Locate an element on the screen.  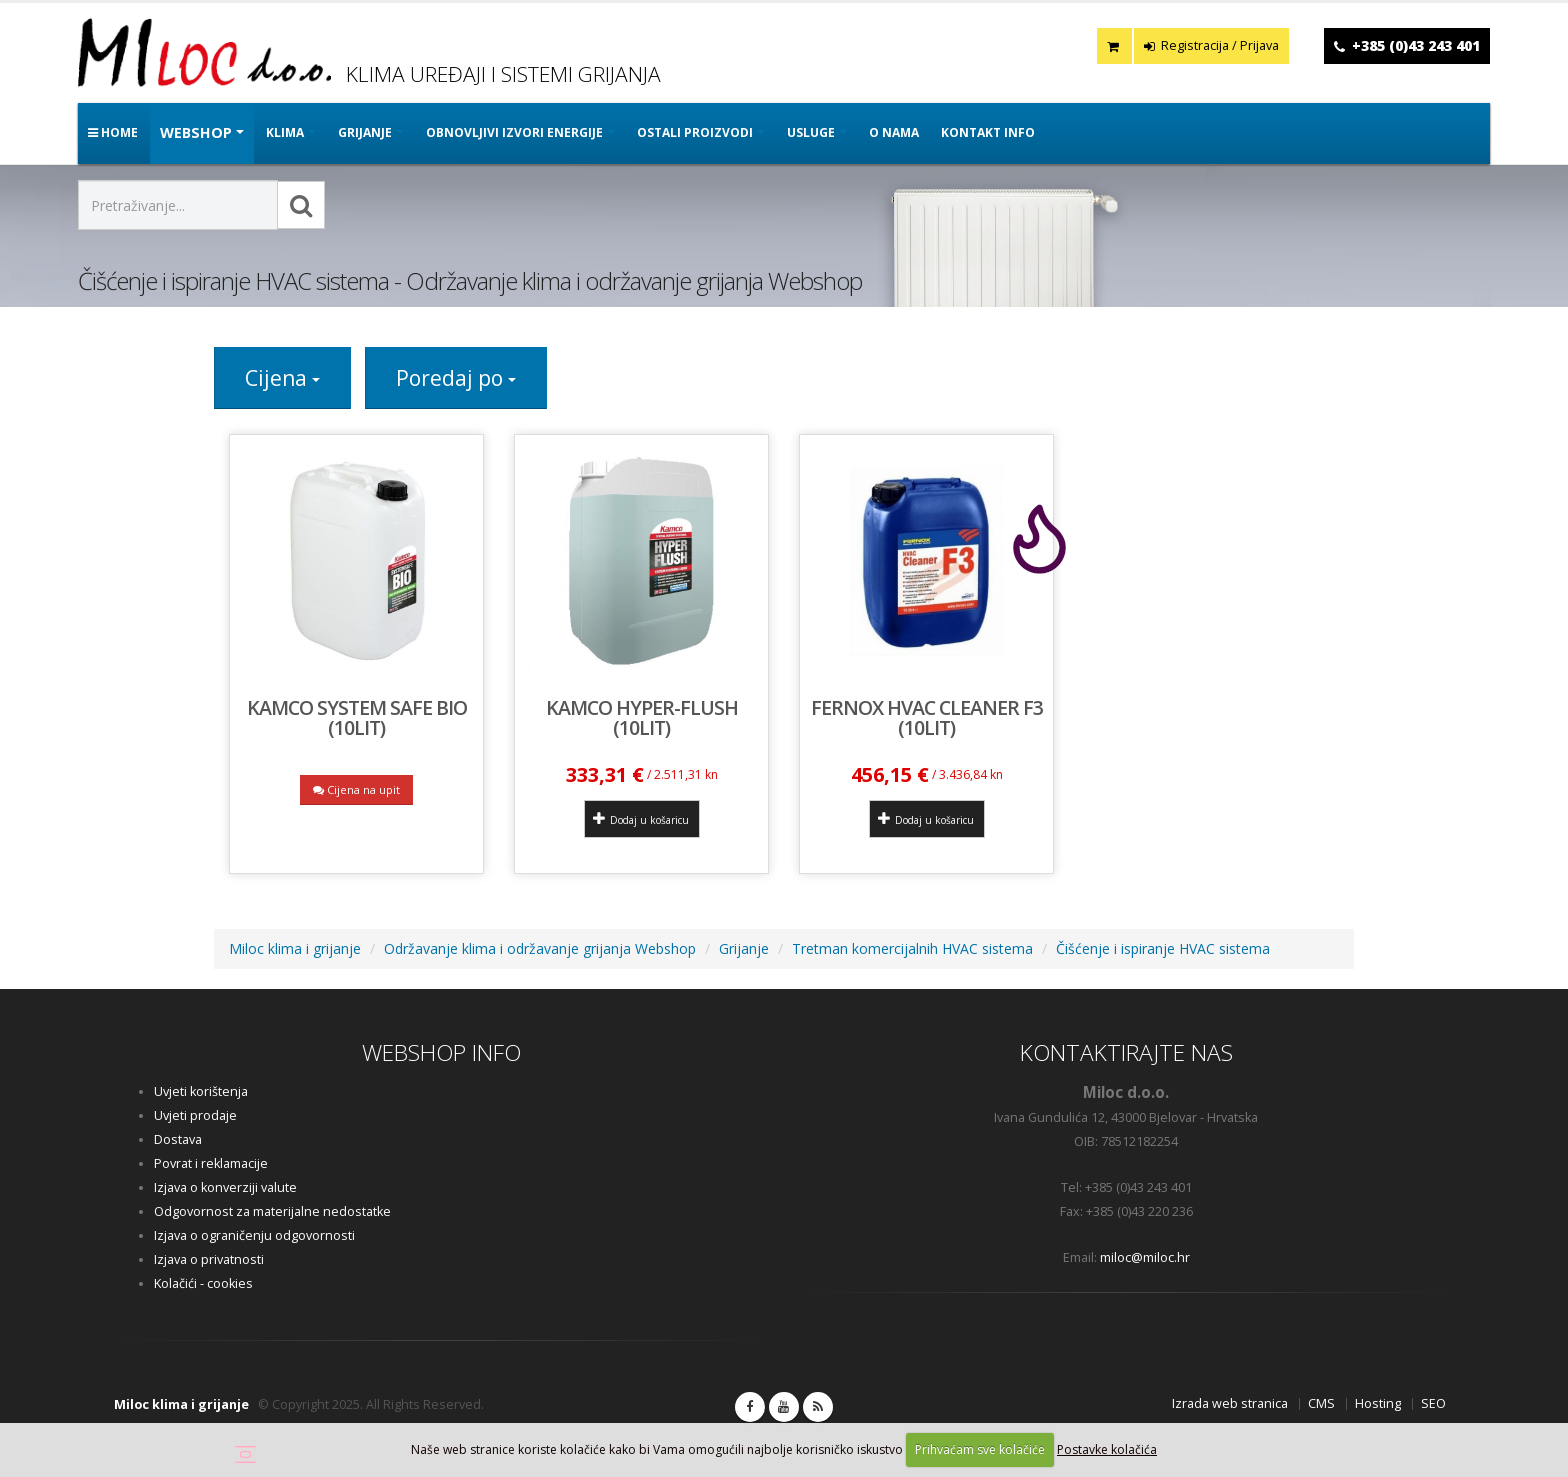
indicates trending or hot content is located at coordinates (1039, 537).